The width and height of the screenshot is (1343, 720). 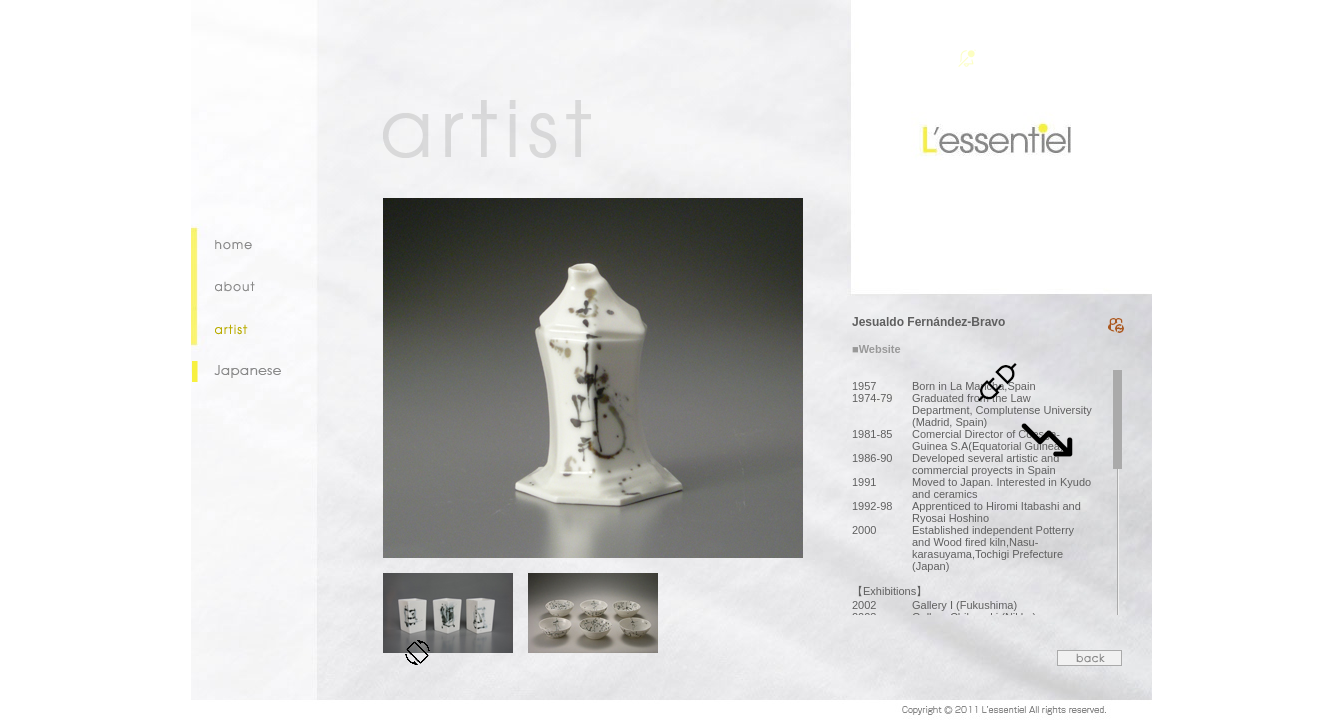 What do you see at coordinates (417, 652) in the screenshot?
I see `rotate screen orientation` at bounding box center [417, 652].